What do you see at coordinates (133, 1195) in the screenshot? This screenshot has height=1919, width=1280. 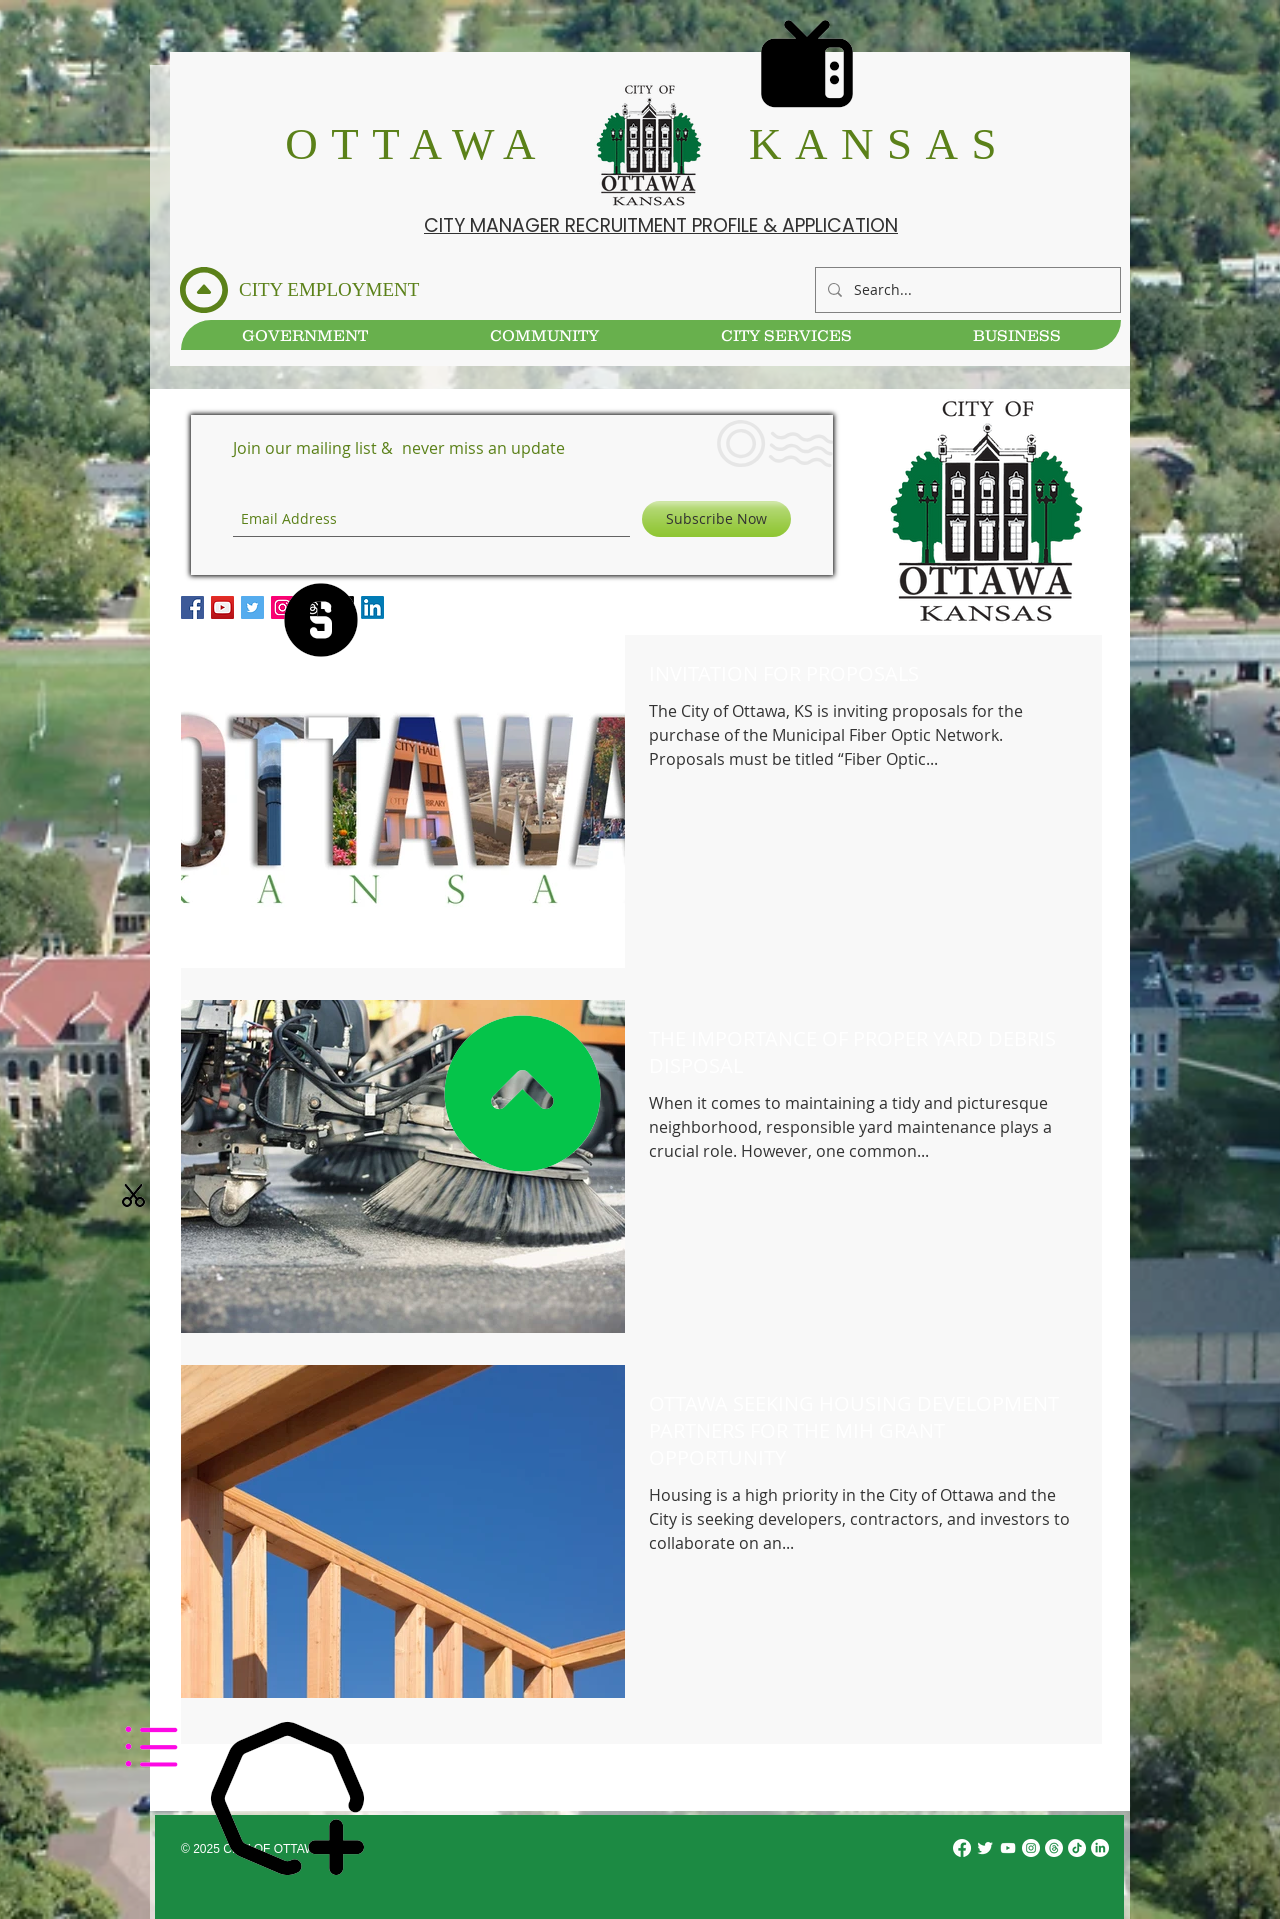 I see `cut selected text or content` at bounding box center [133, 1195].